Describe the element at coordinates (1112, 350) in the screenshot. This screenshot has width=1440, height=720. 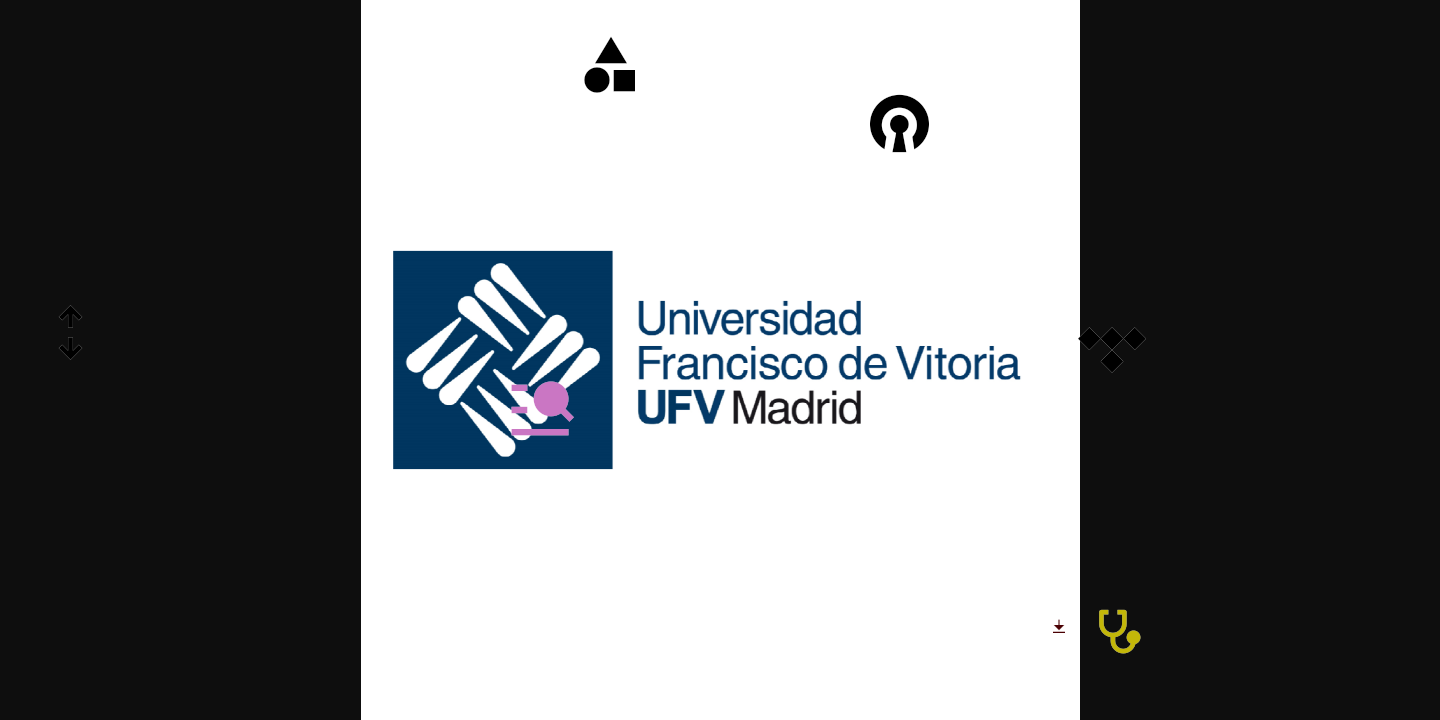
I see `open tidal music streaming app` at that location.